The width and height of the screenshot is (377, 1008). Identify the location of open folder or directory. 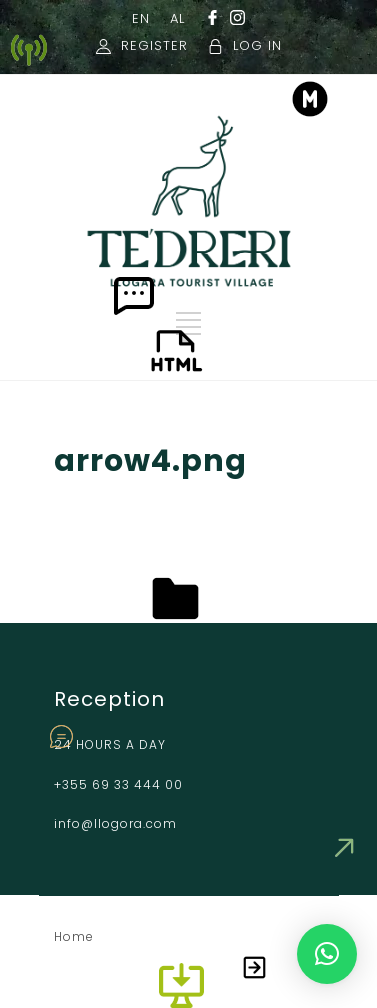
(175, 598).